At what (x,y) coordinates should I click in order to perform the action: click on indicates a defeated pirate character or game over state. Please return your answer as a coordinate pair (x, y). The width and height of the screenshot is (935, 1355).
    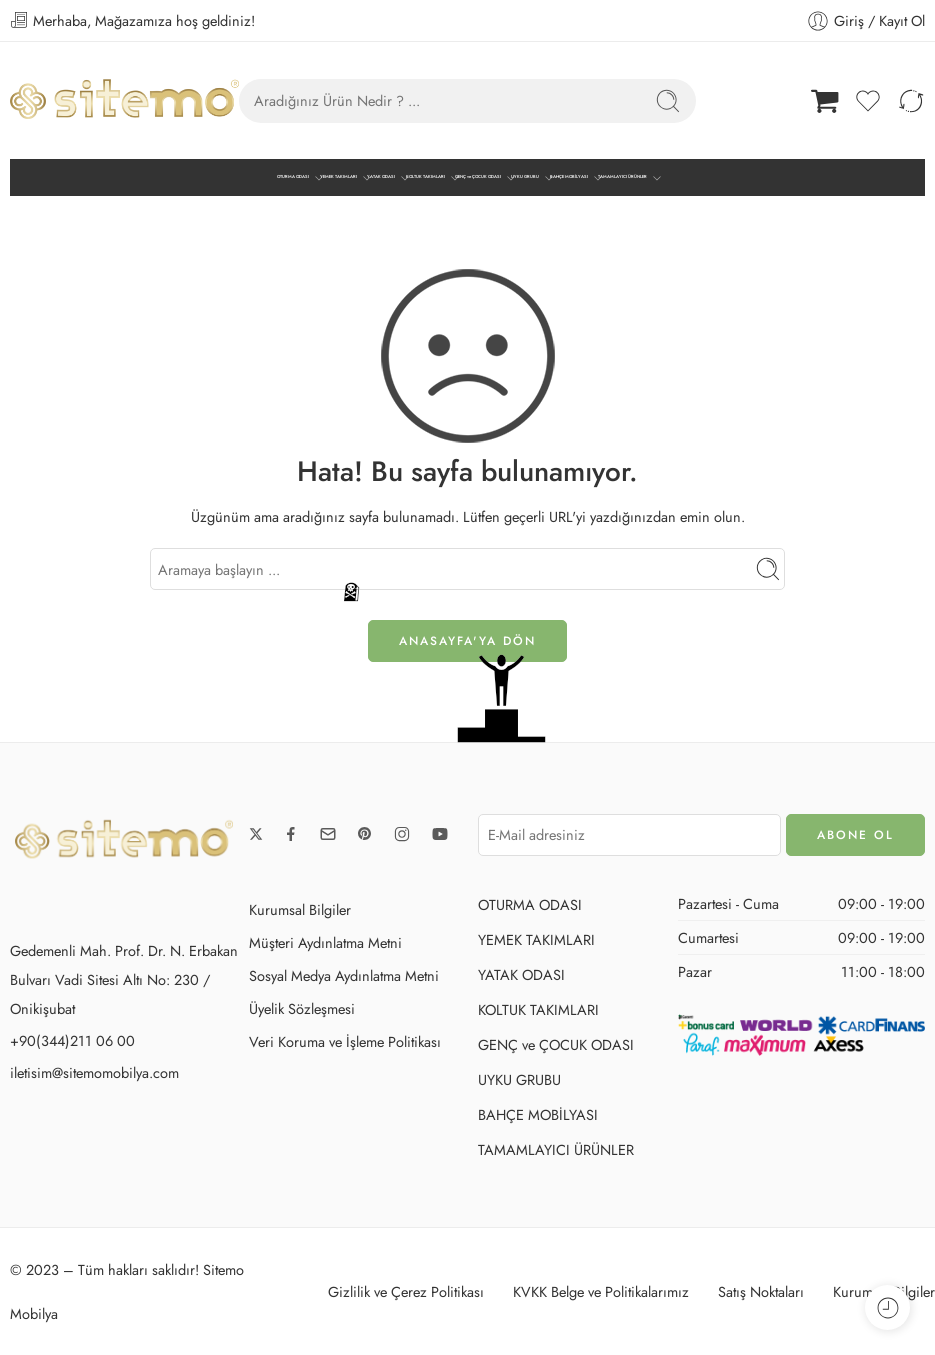
    Looking at the image, I should click on (351, 592).